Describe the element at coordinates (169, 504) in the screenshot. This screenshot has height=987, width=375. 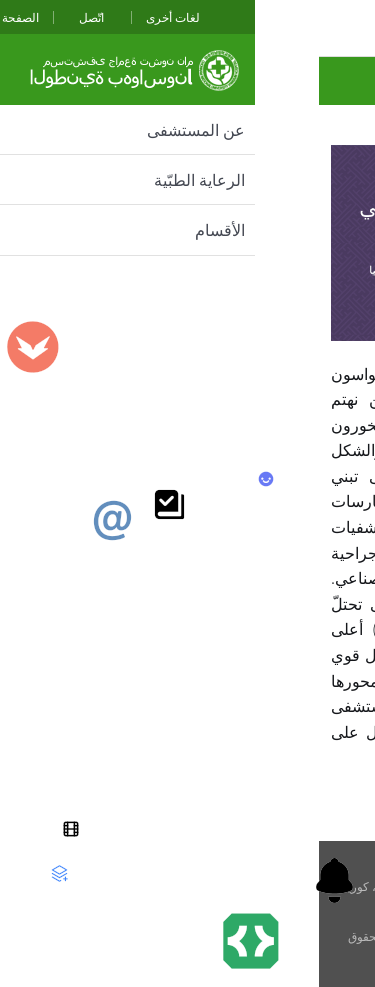
I see `view server rules channel` at that location.